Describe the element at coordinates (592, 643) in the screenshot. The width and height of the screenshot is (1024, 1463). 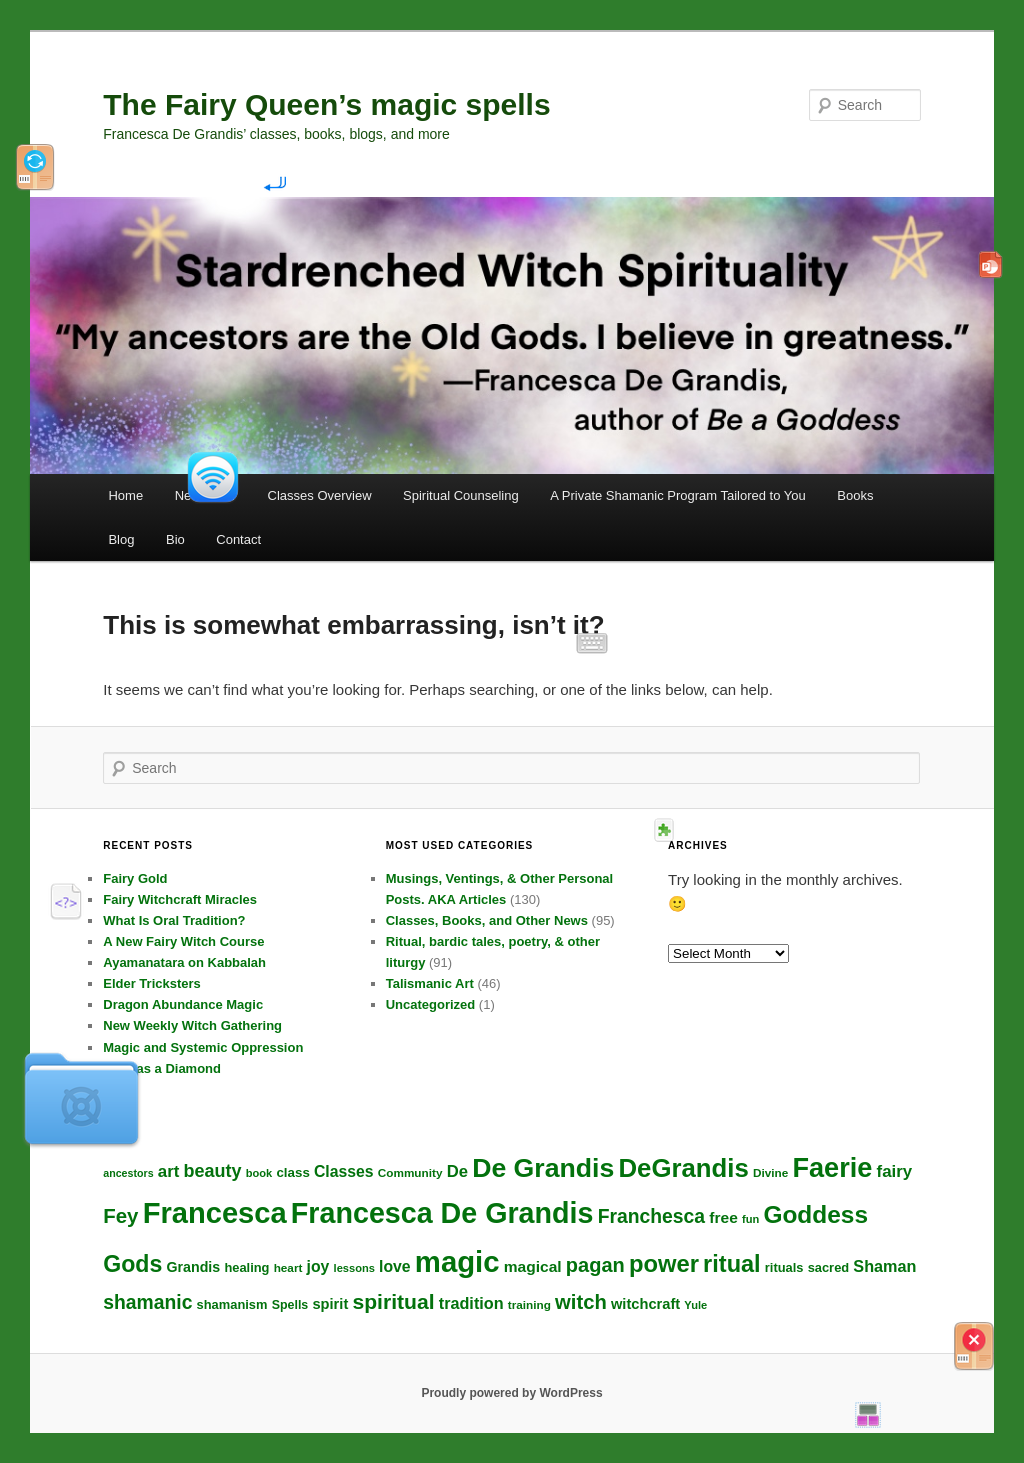
I see `open keyboard settings` at that location.